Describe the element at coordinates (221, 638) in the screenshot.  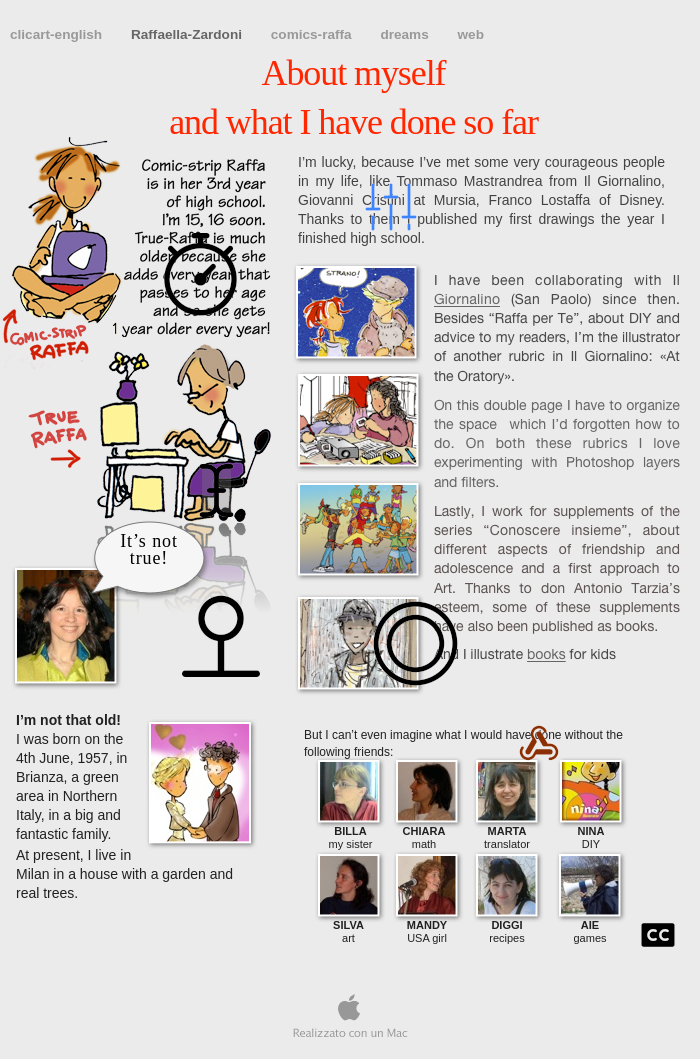
I see `mark a location on the map` at that location.